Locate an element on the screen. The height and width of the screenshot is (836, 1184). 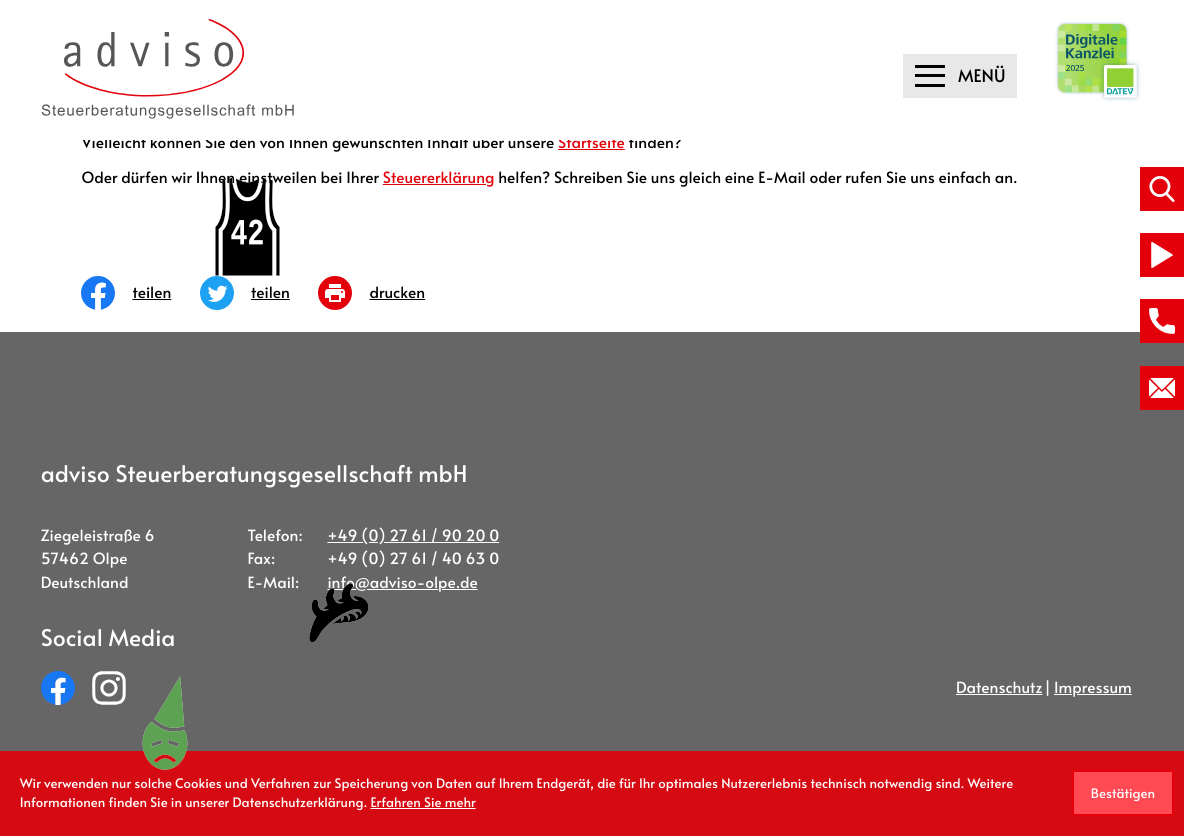
select shell or fossil item in game inventory is located at coordinates (339, 613).